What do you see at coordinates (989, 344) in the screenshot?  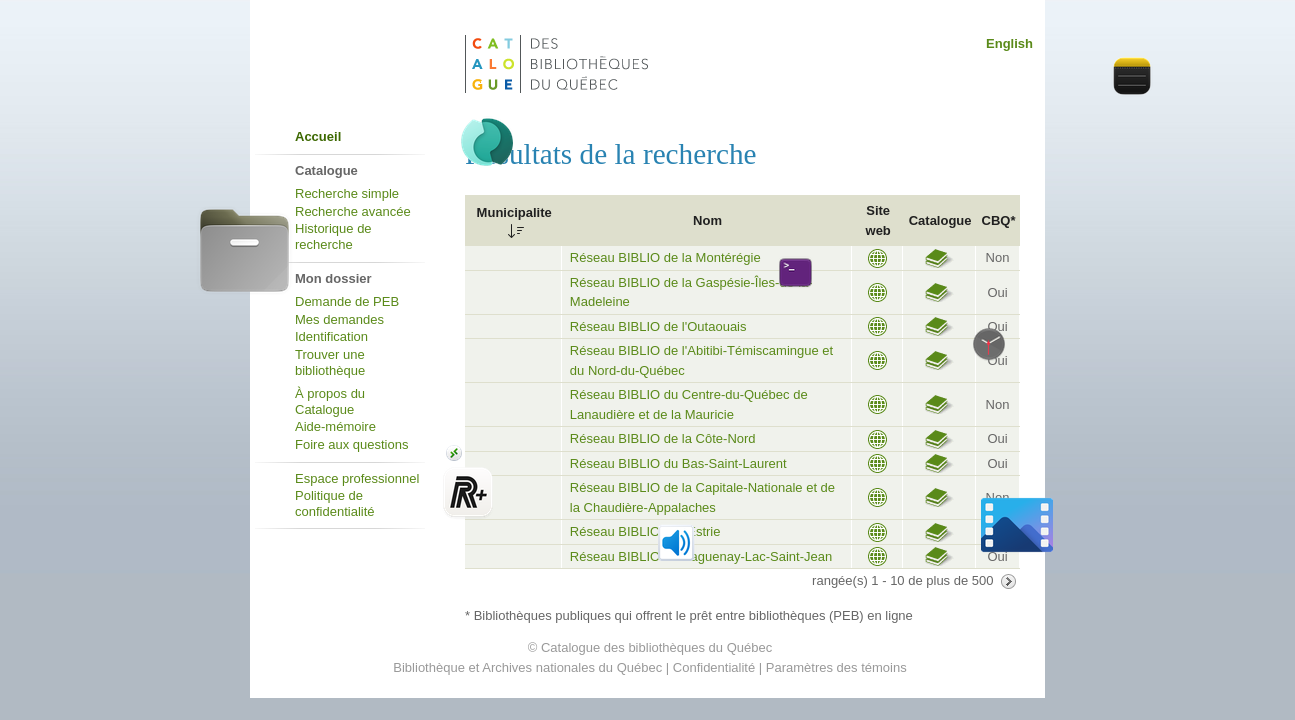 I see `open the clocks application` at bounding box center [989, 344].